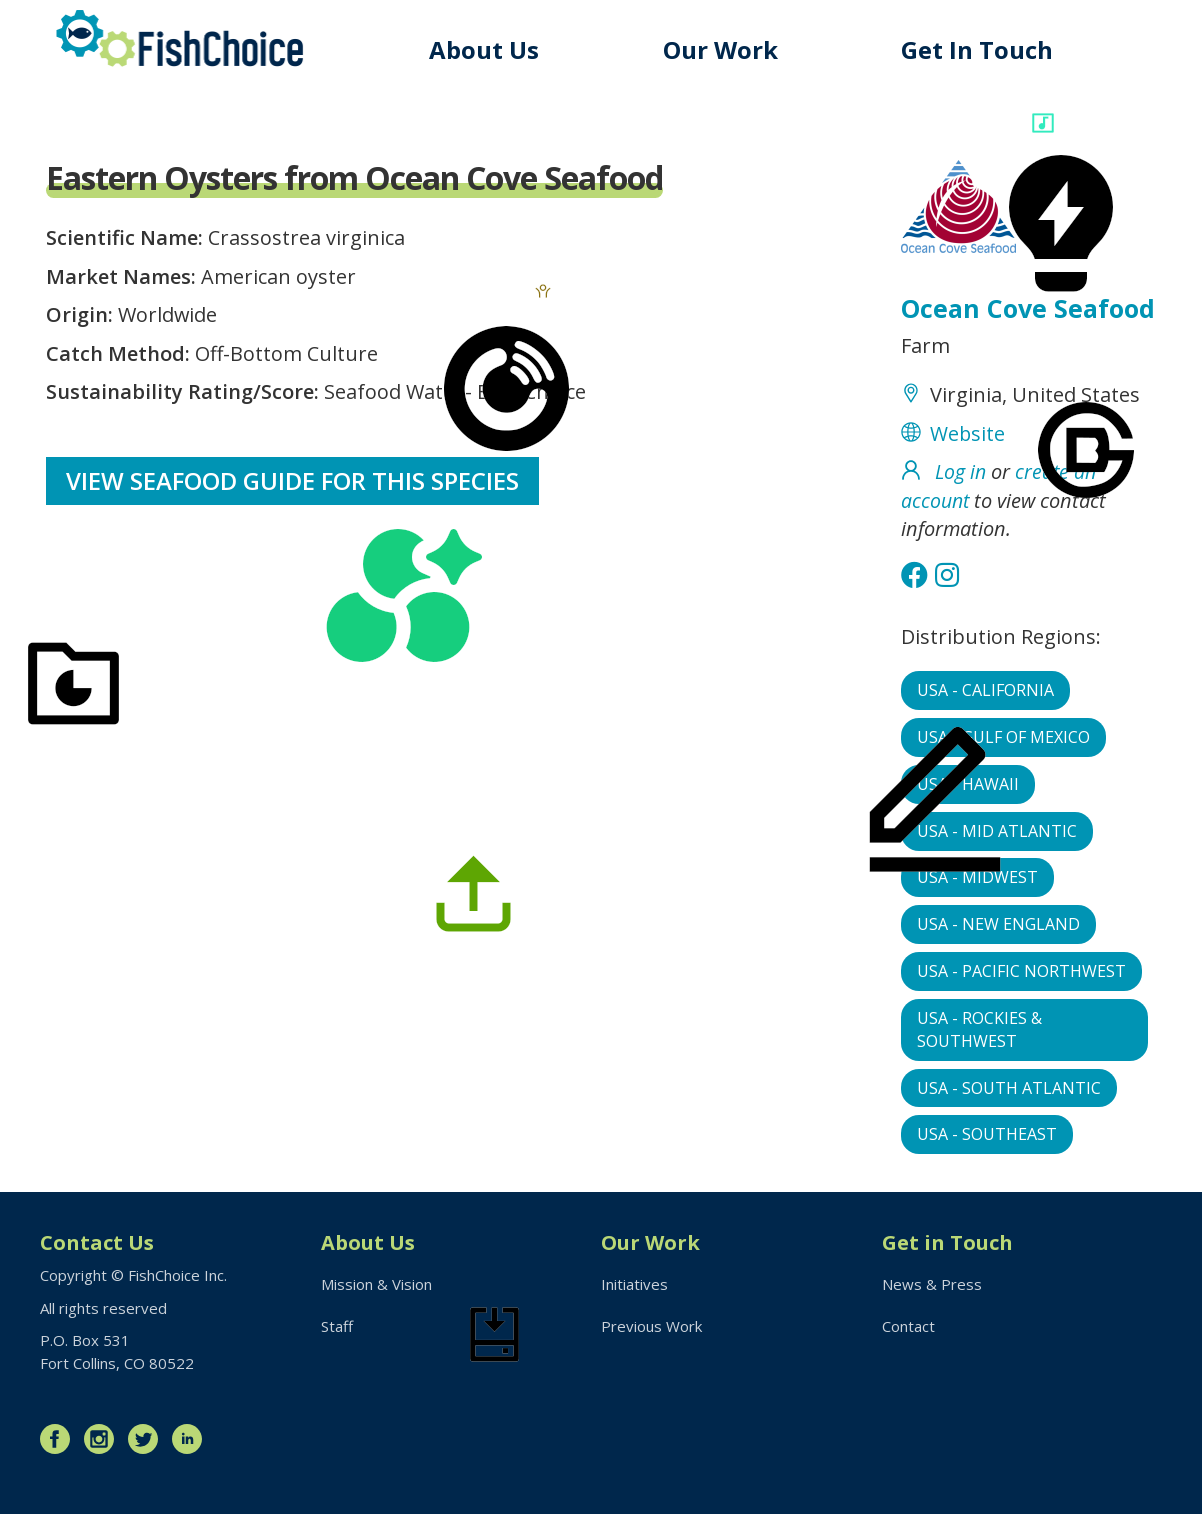  What do you see at coordinates (401, 606) in the screenshot?
I see `apply AI-powered color filters to an image` at bounding box center [401, 606].